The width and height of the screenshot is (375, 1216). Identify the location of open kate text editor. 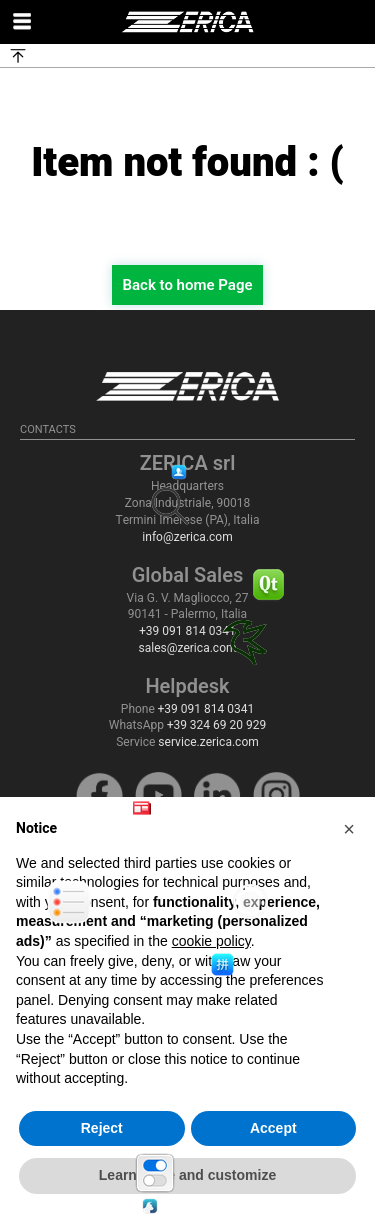
(246, 641).